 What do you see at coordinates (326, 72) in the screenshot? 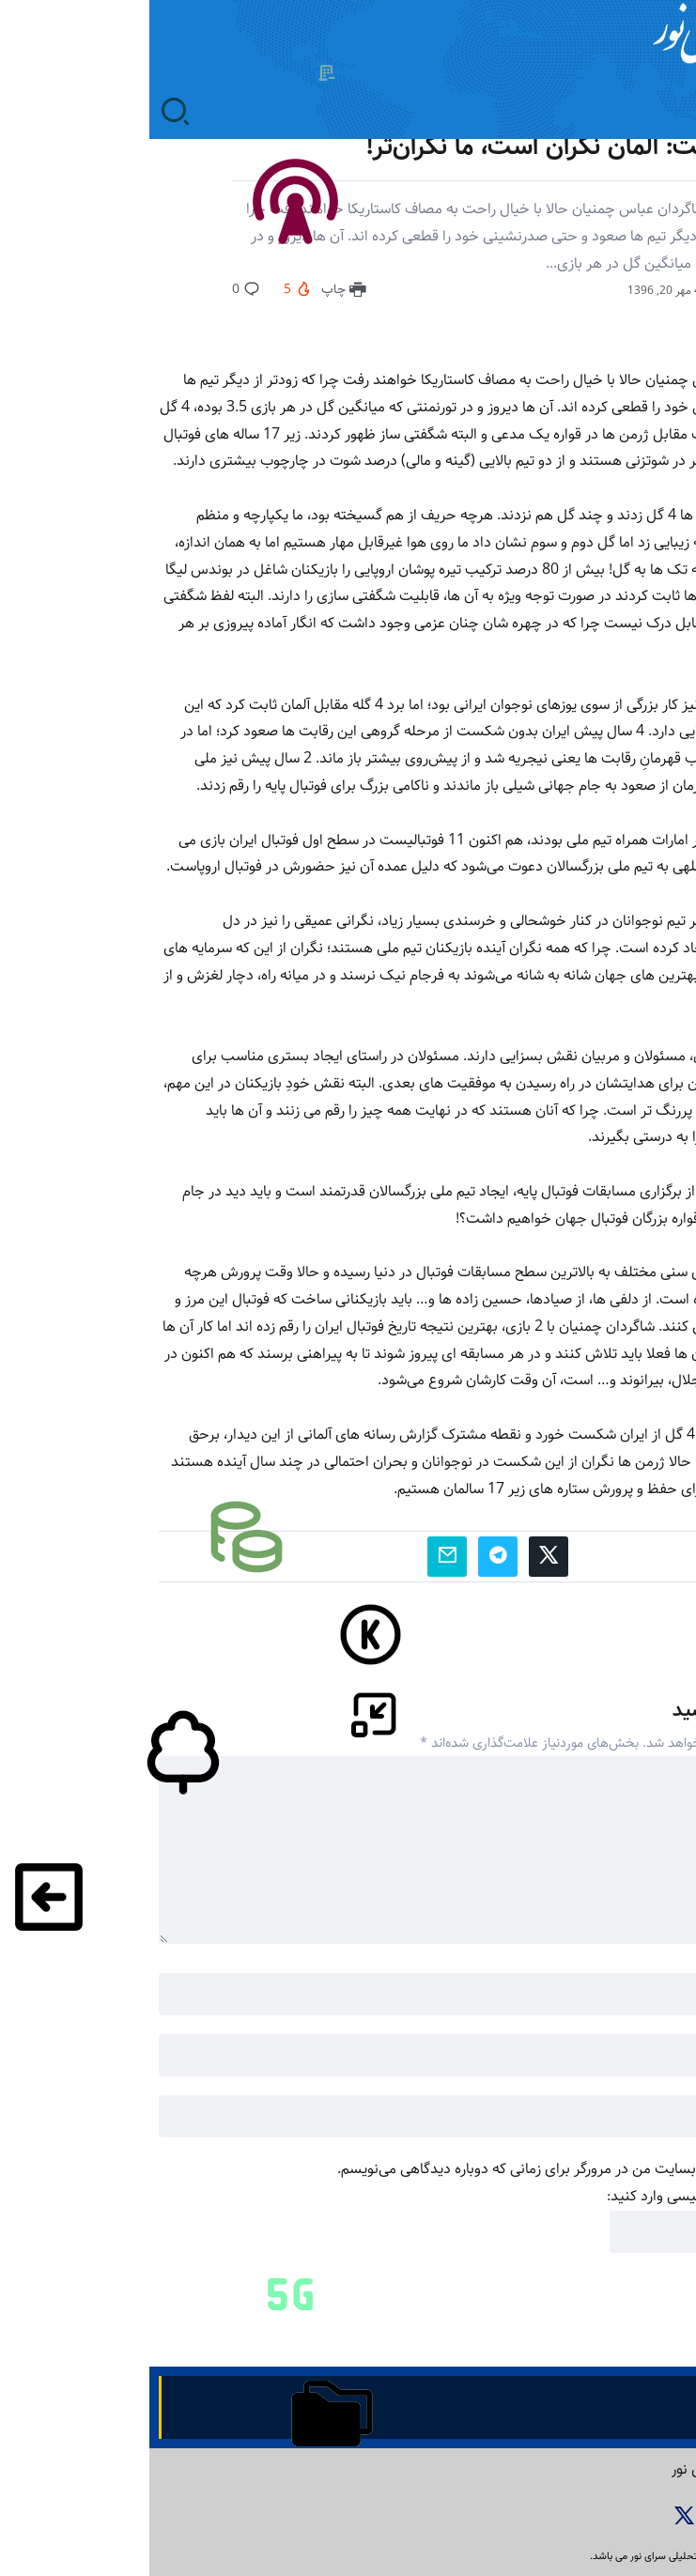
I see `remove a building from your list` at bounding box center [326, 72].